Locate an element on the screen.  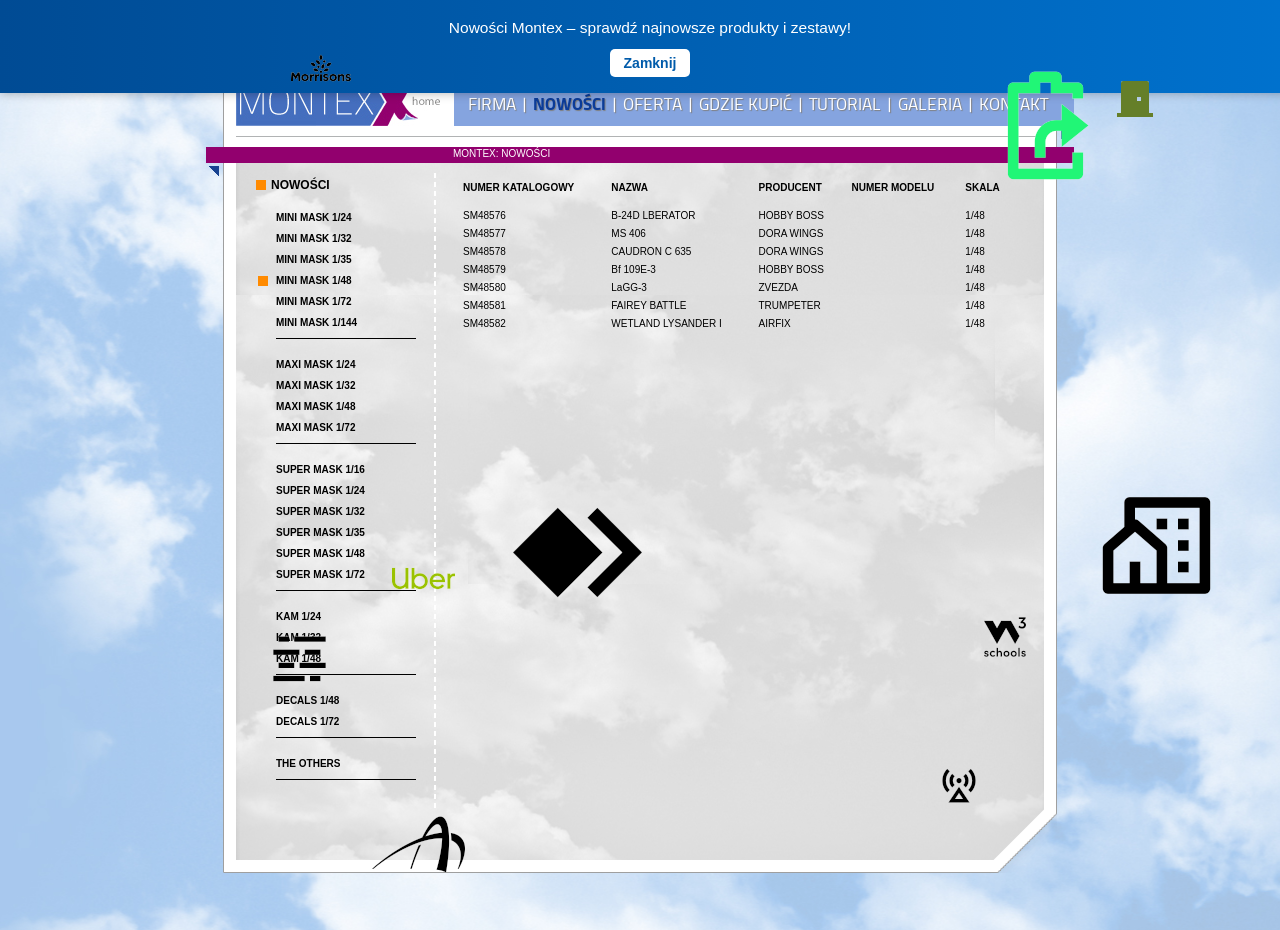
open AnyDesk remote desktop application is located at coordinates (577, 552).